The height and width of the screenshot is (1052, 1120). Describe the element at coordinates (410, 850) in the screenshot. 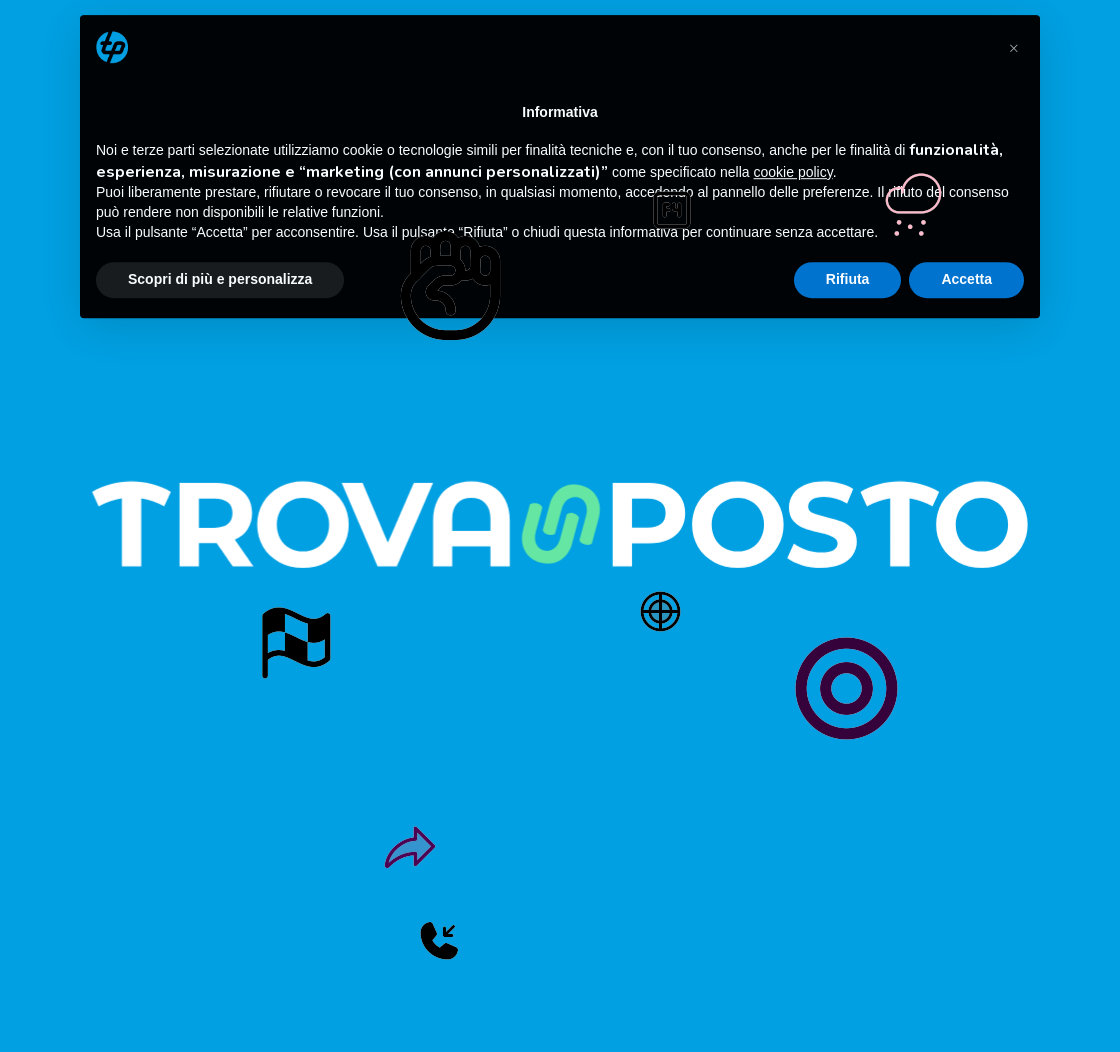

I see `share this content` at that location.